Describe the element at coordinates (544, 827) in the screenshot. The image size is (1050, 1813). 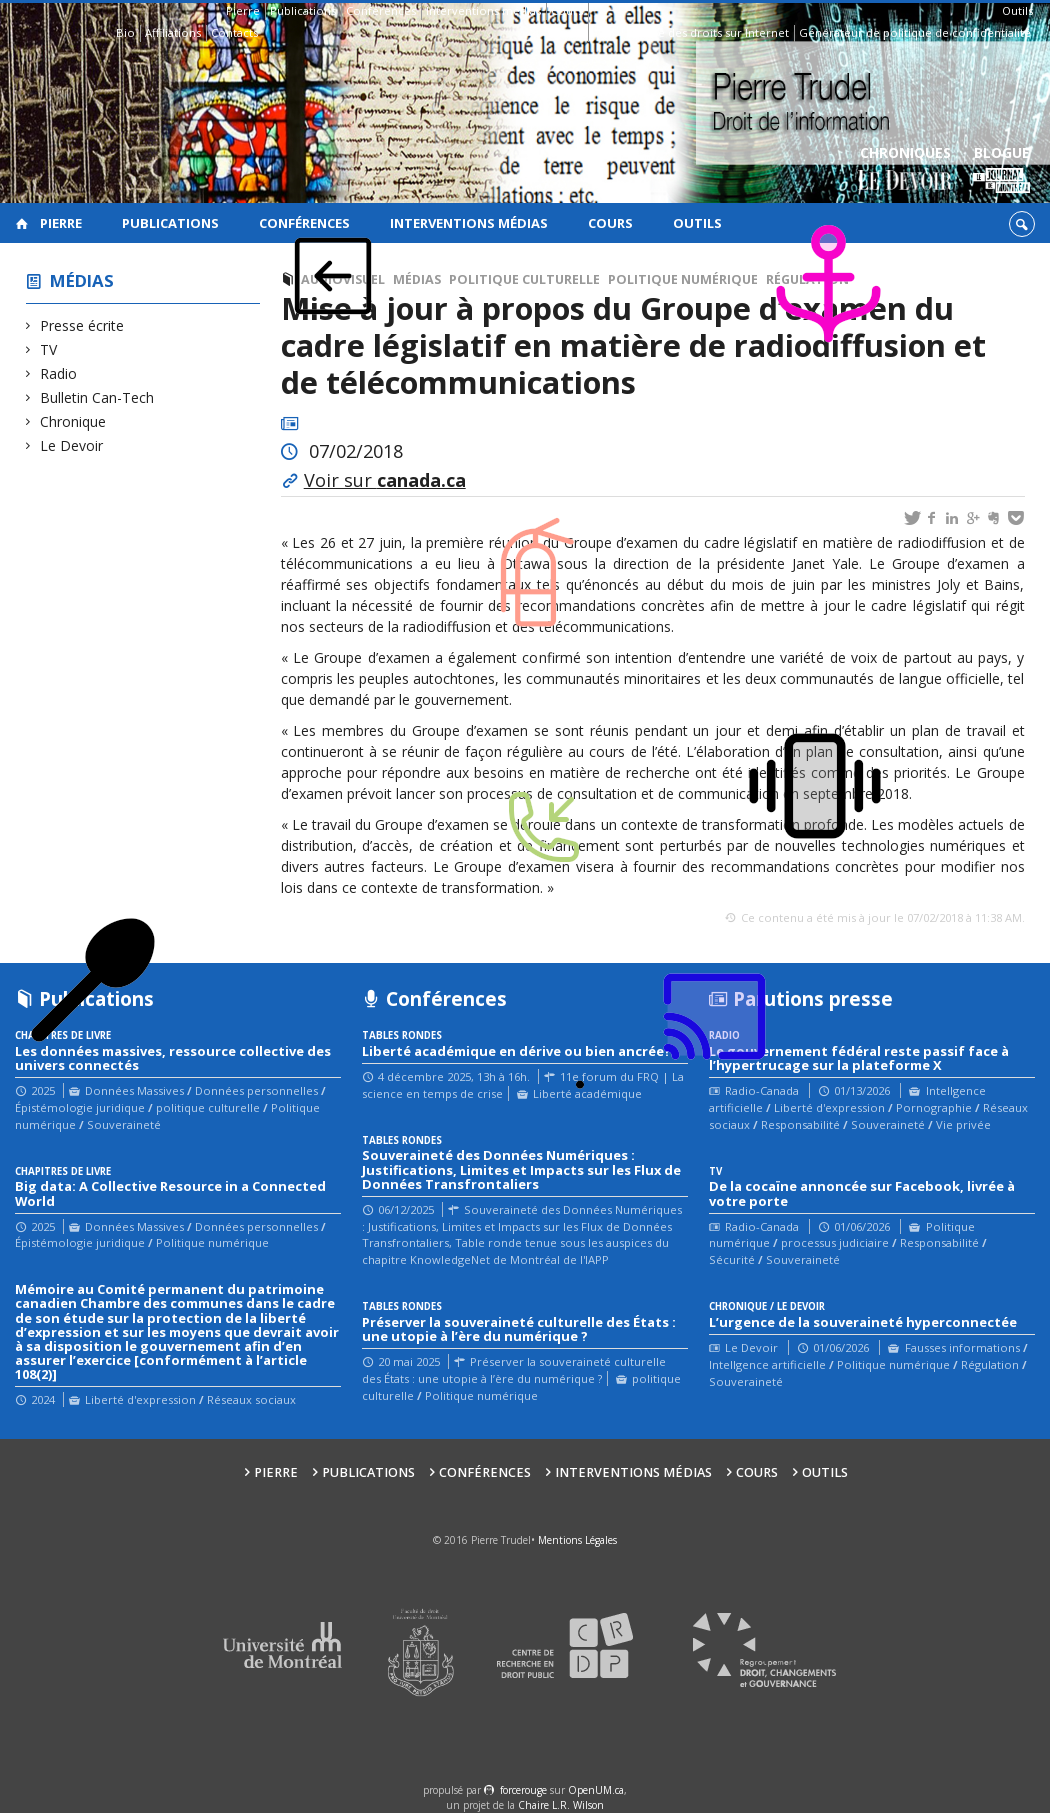
I see `incoming call notification` at that location.